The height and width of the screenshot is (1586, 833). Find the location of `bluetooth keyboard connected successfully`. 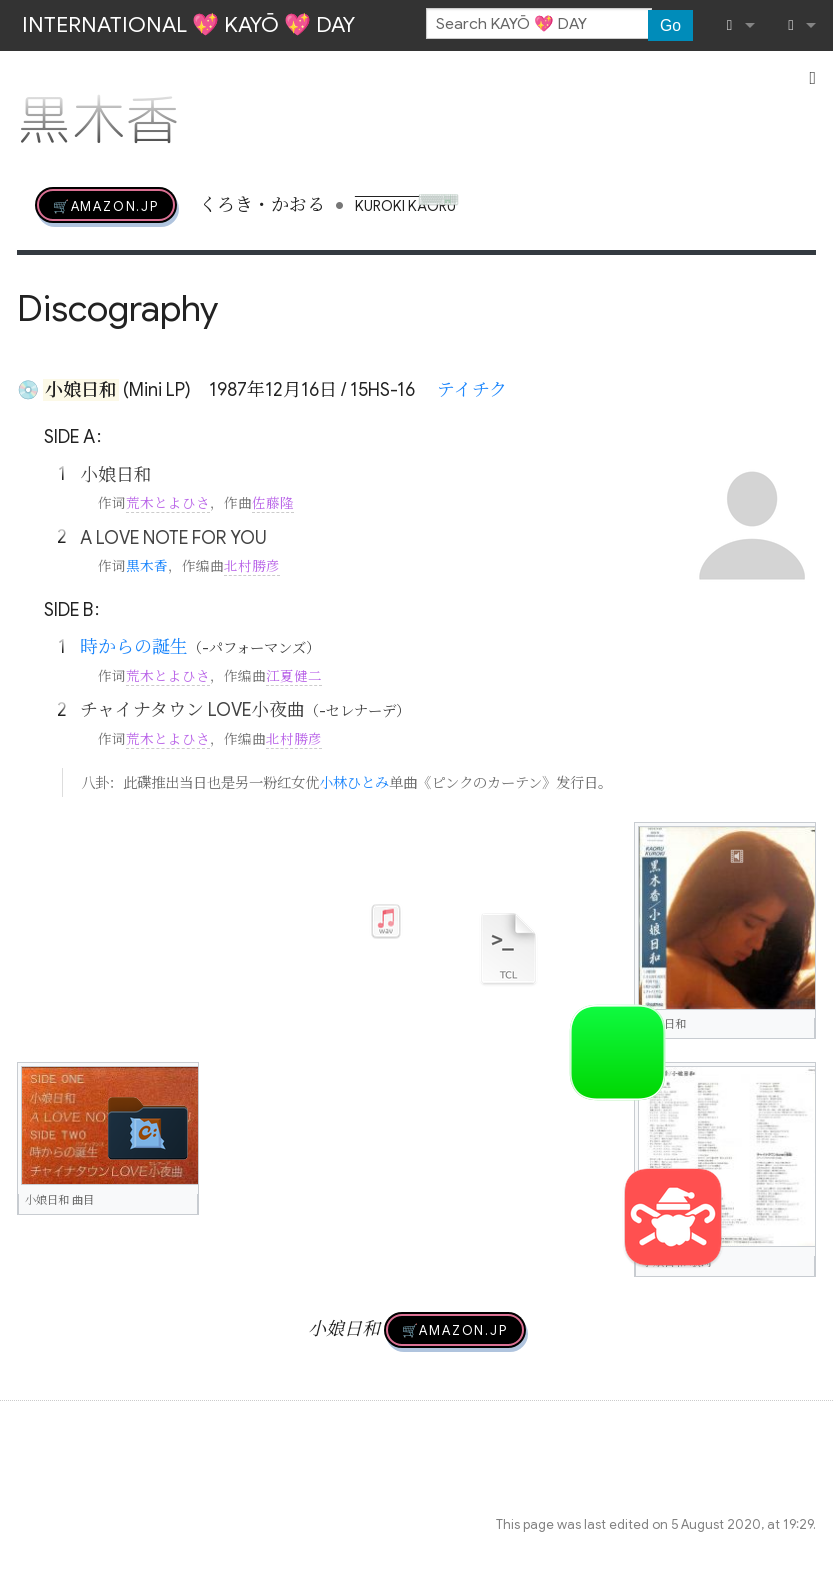

bluetooth keyboard connected successfully is located at coordinates (438, 199).